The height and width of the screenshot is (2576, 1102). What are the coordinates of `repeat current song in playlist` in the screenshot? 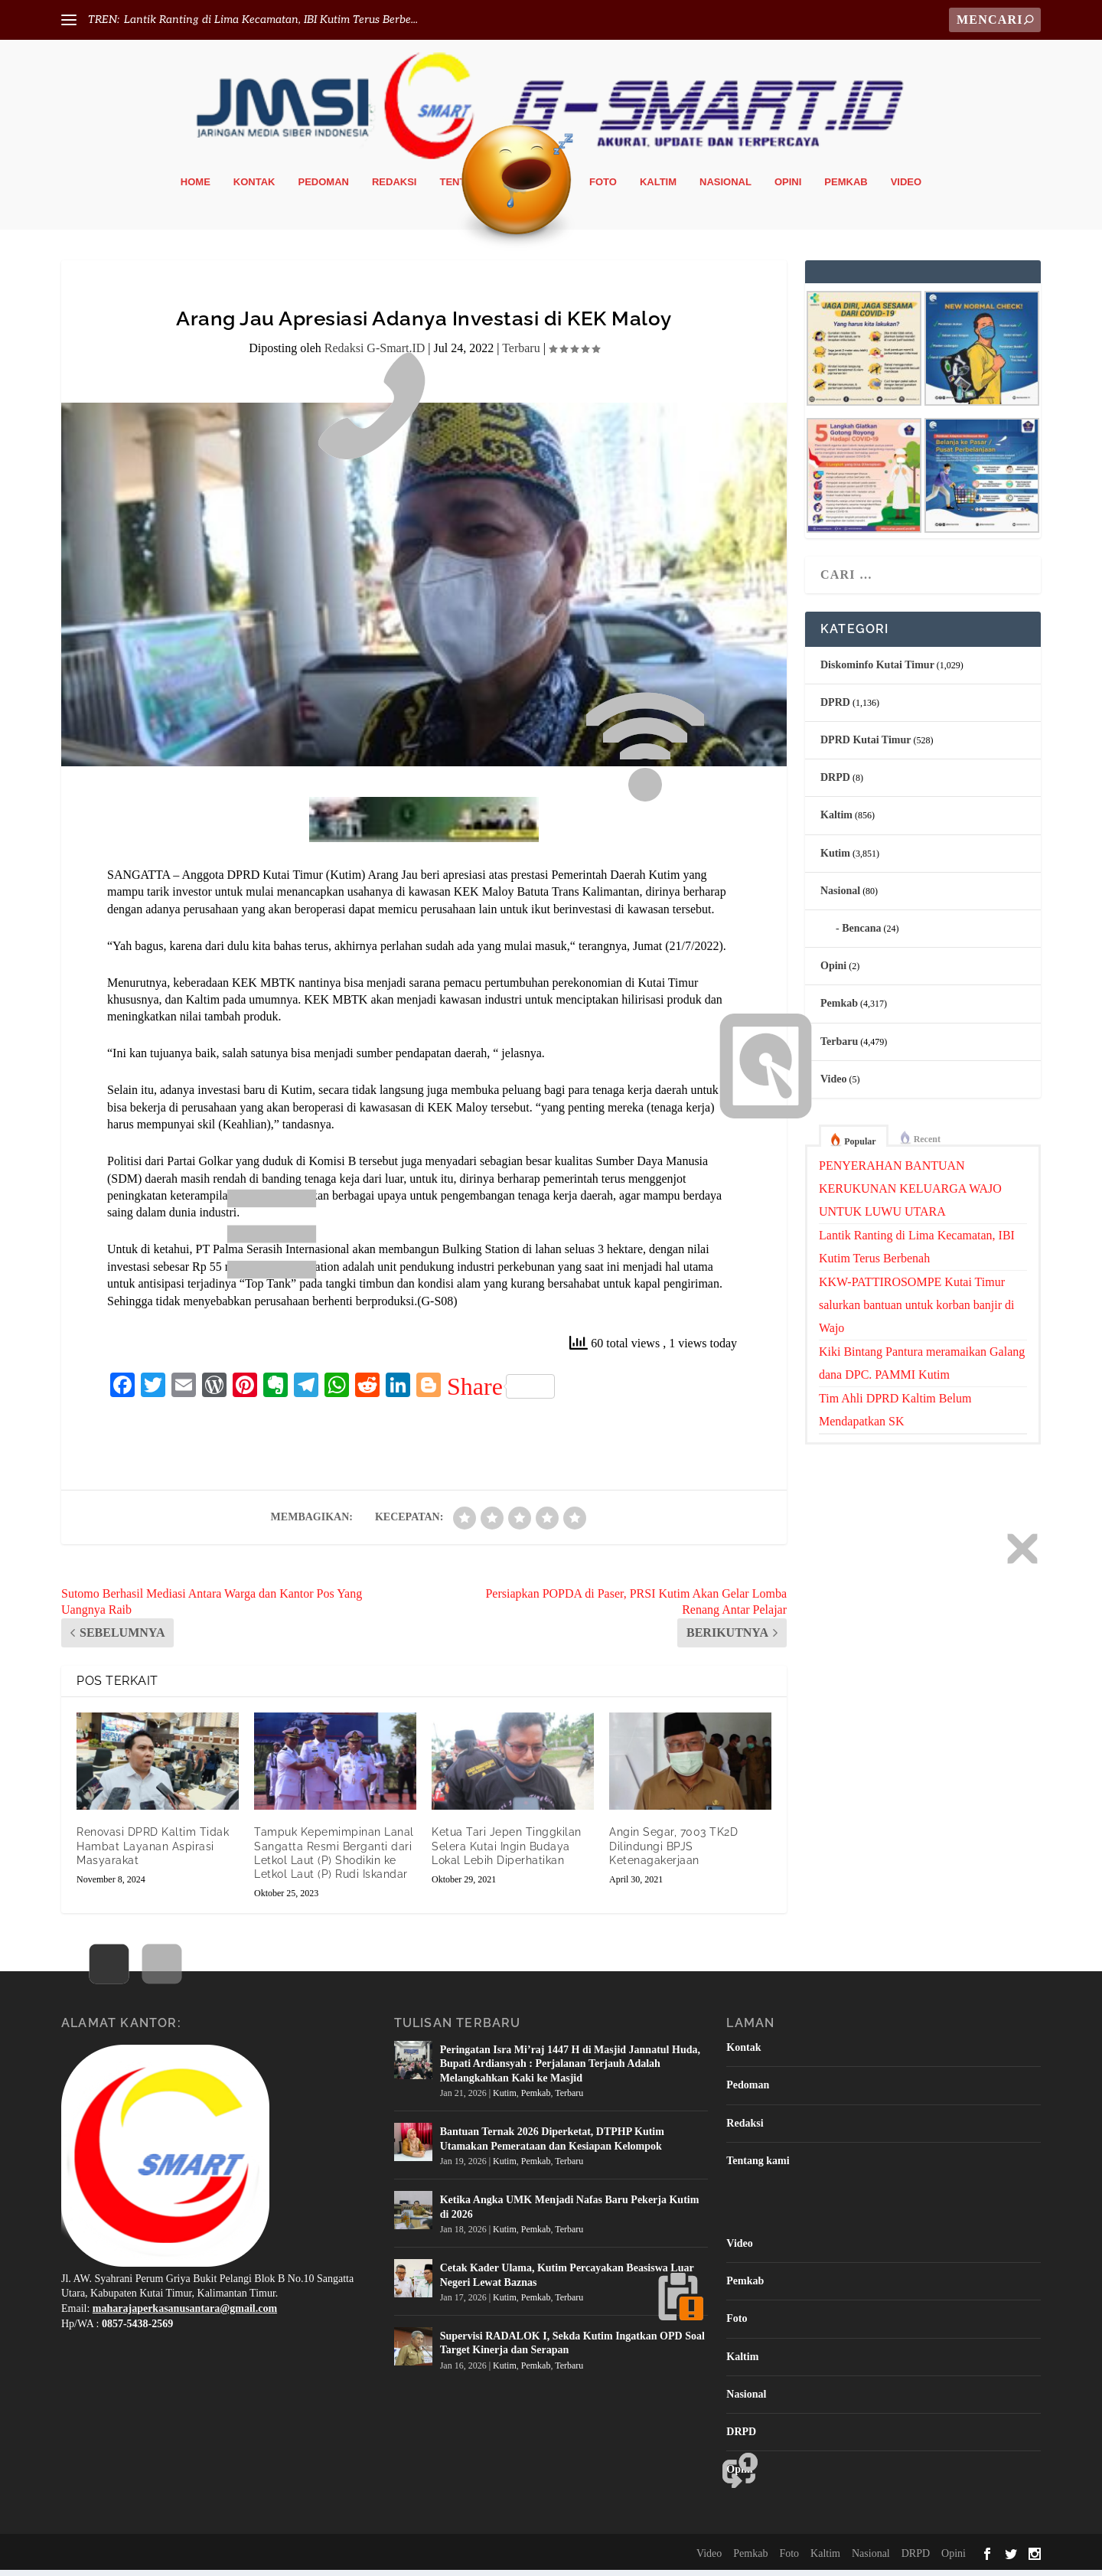 It's located at (738, 2471).